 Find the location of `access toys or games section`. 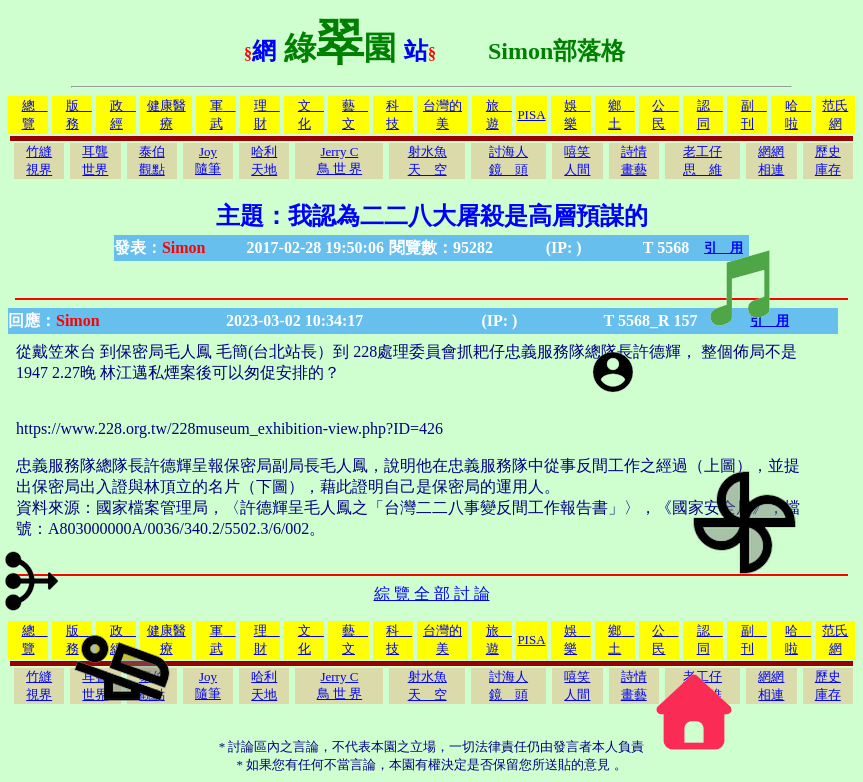

access toys or games section is located at coordinates (744, 522).